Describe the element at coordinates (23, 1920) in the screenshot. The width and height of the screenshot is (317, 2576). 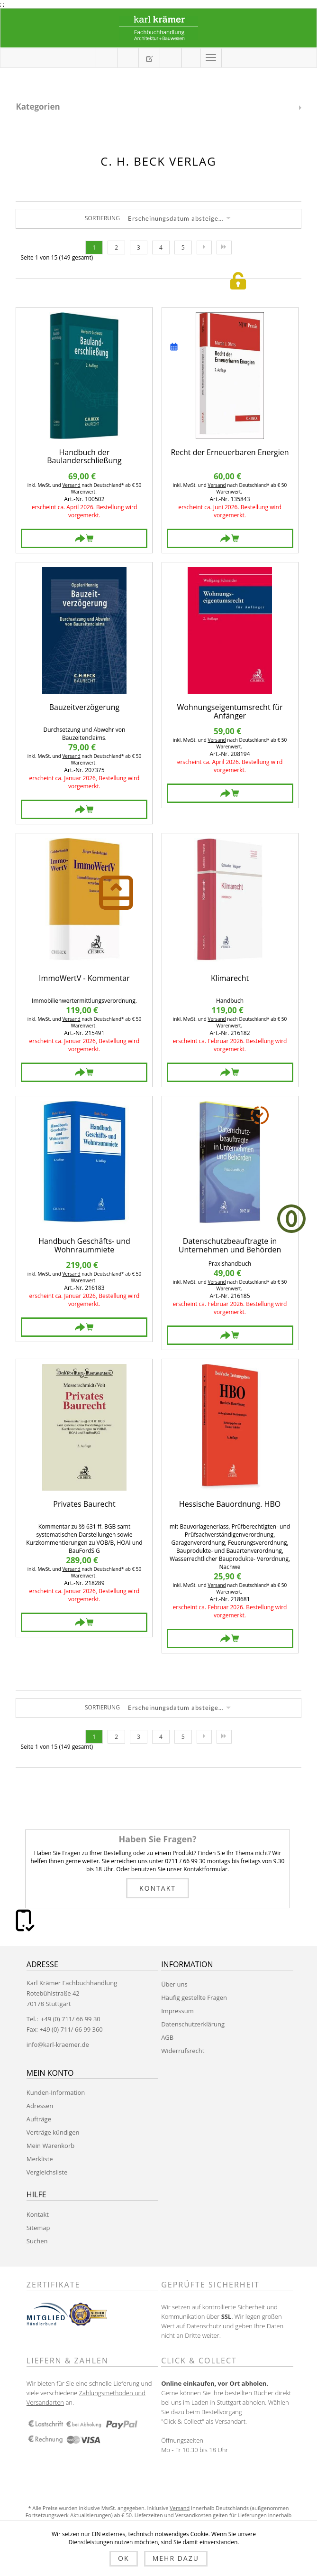
I see `mobile device verified successfully` at that location.